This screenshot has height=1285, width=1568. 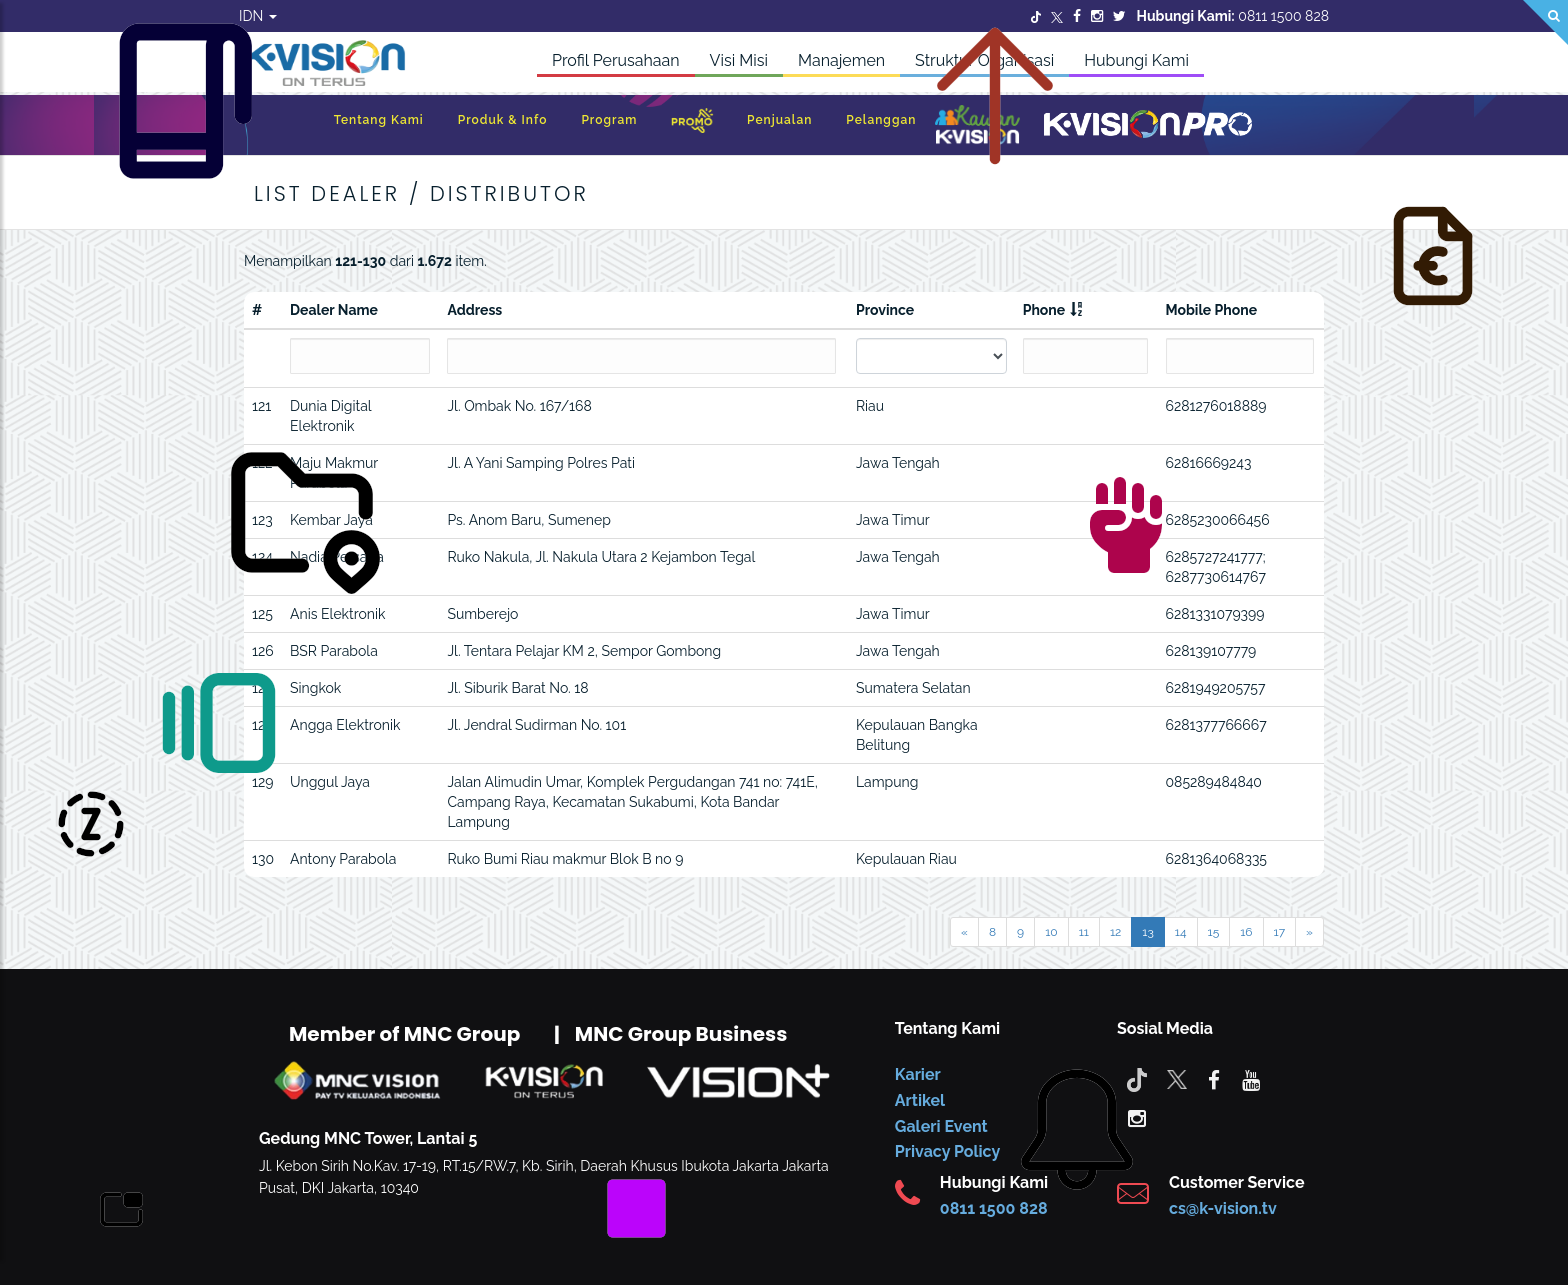 What do you see at coordinates (1077, 1131) in the screenshot?
I see `view notifications` at bounding box center [1077, 1131].